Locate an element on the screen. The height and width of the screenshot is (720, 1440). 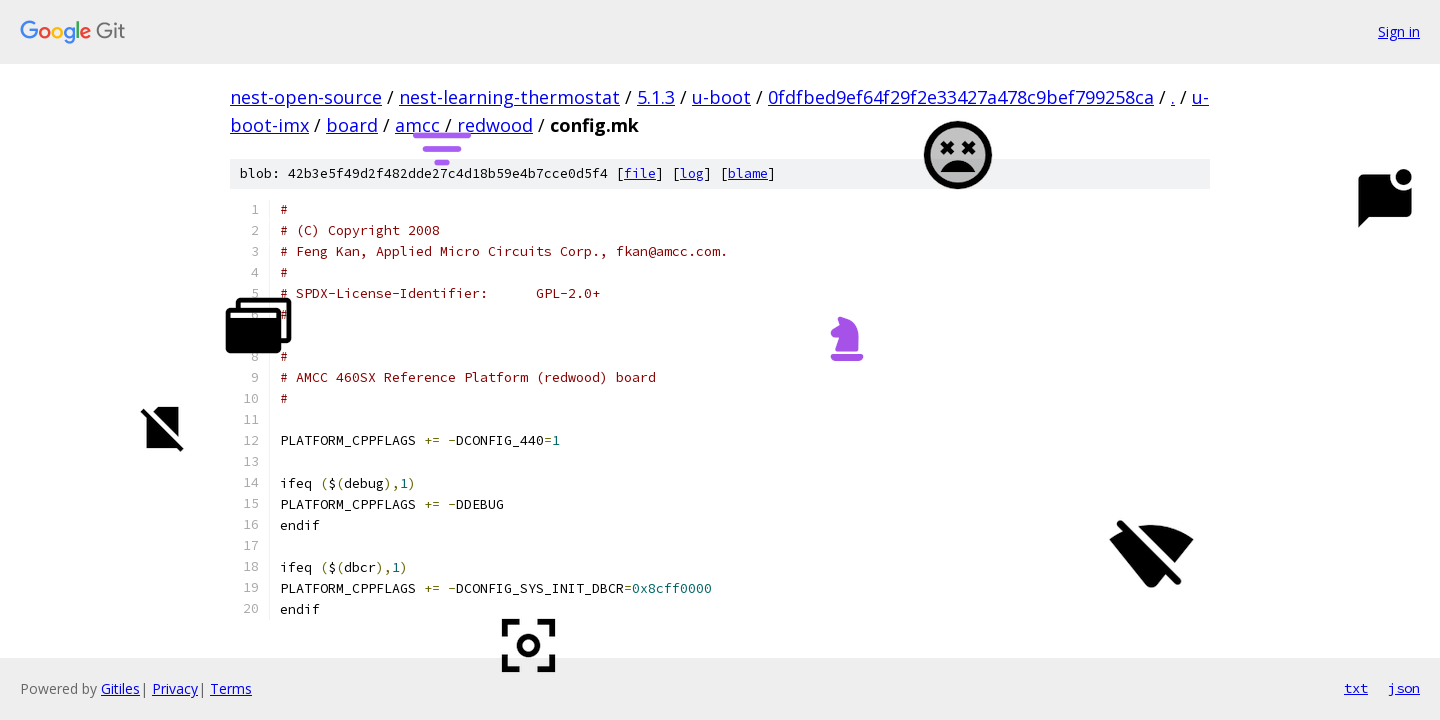
rate experience as very dissatisfied is located at coordinates (958, 155).